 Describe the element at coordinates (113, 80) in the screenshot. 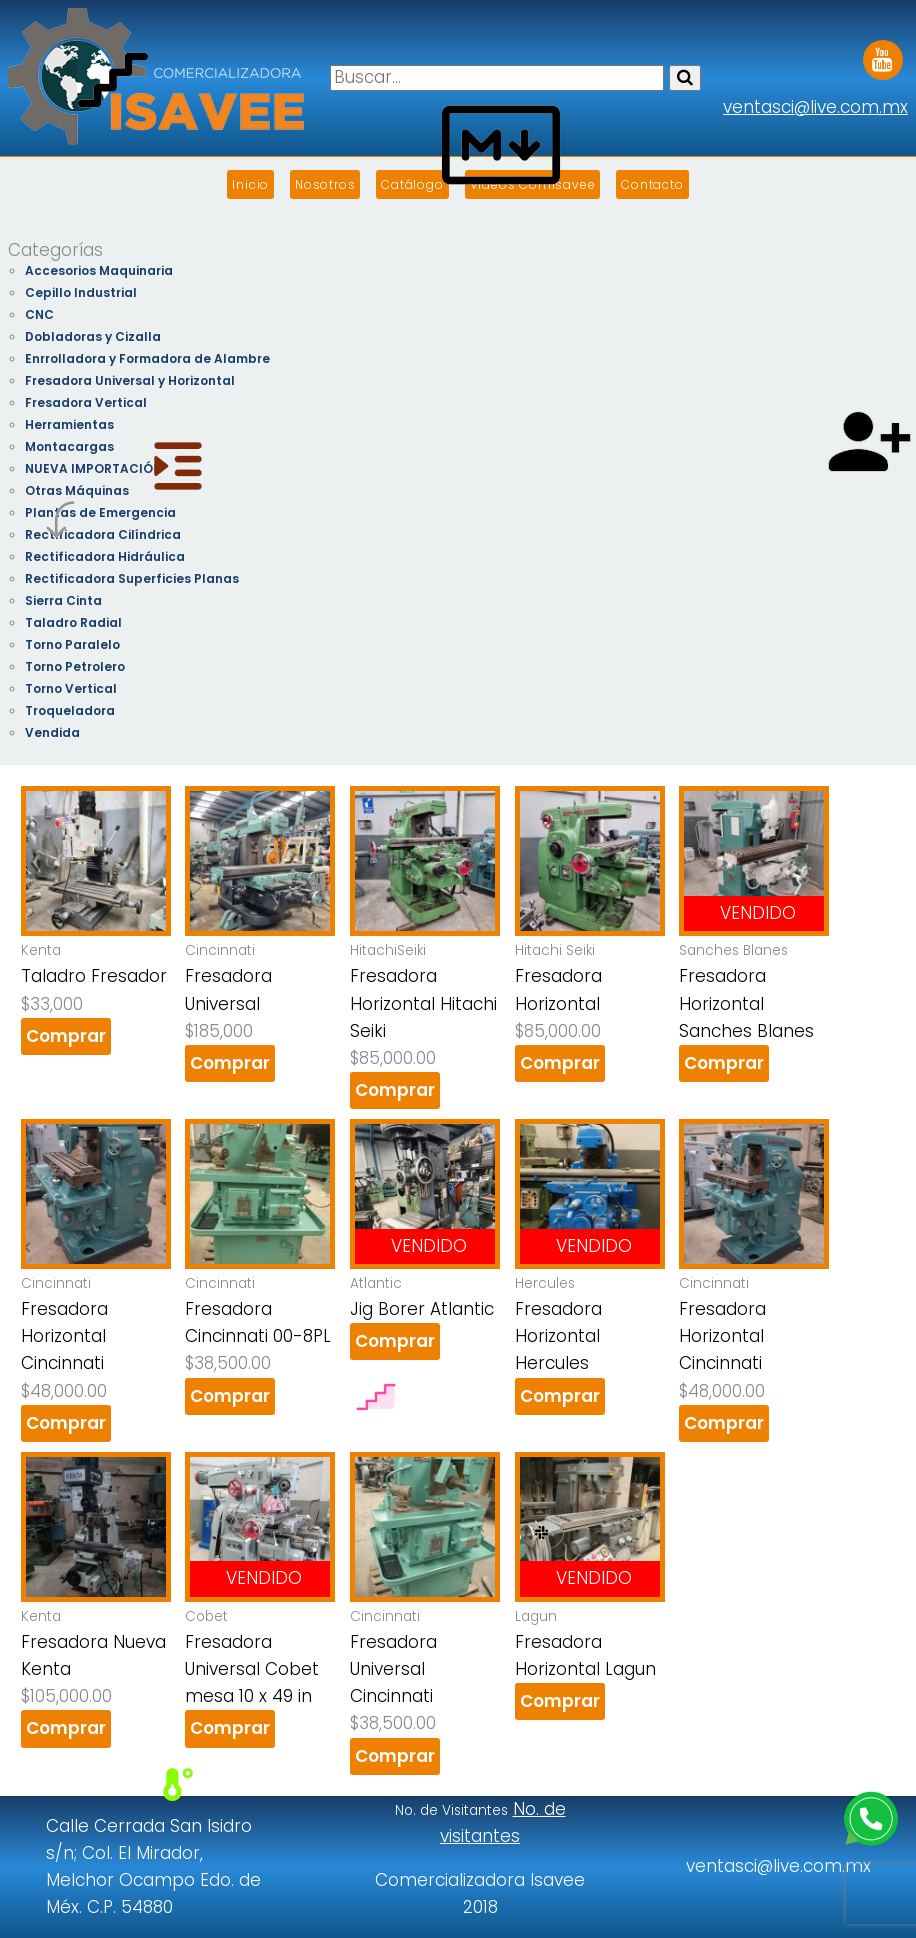

I see `indicates stairs or stairwell access` at that location.